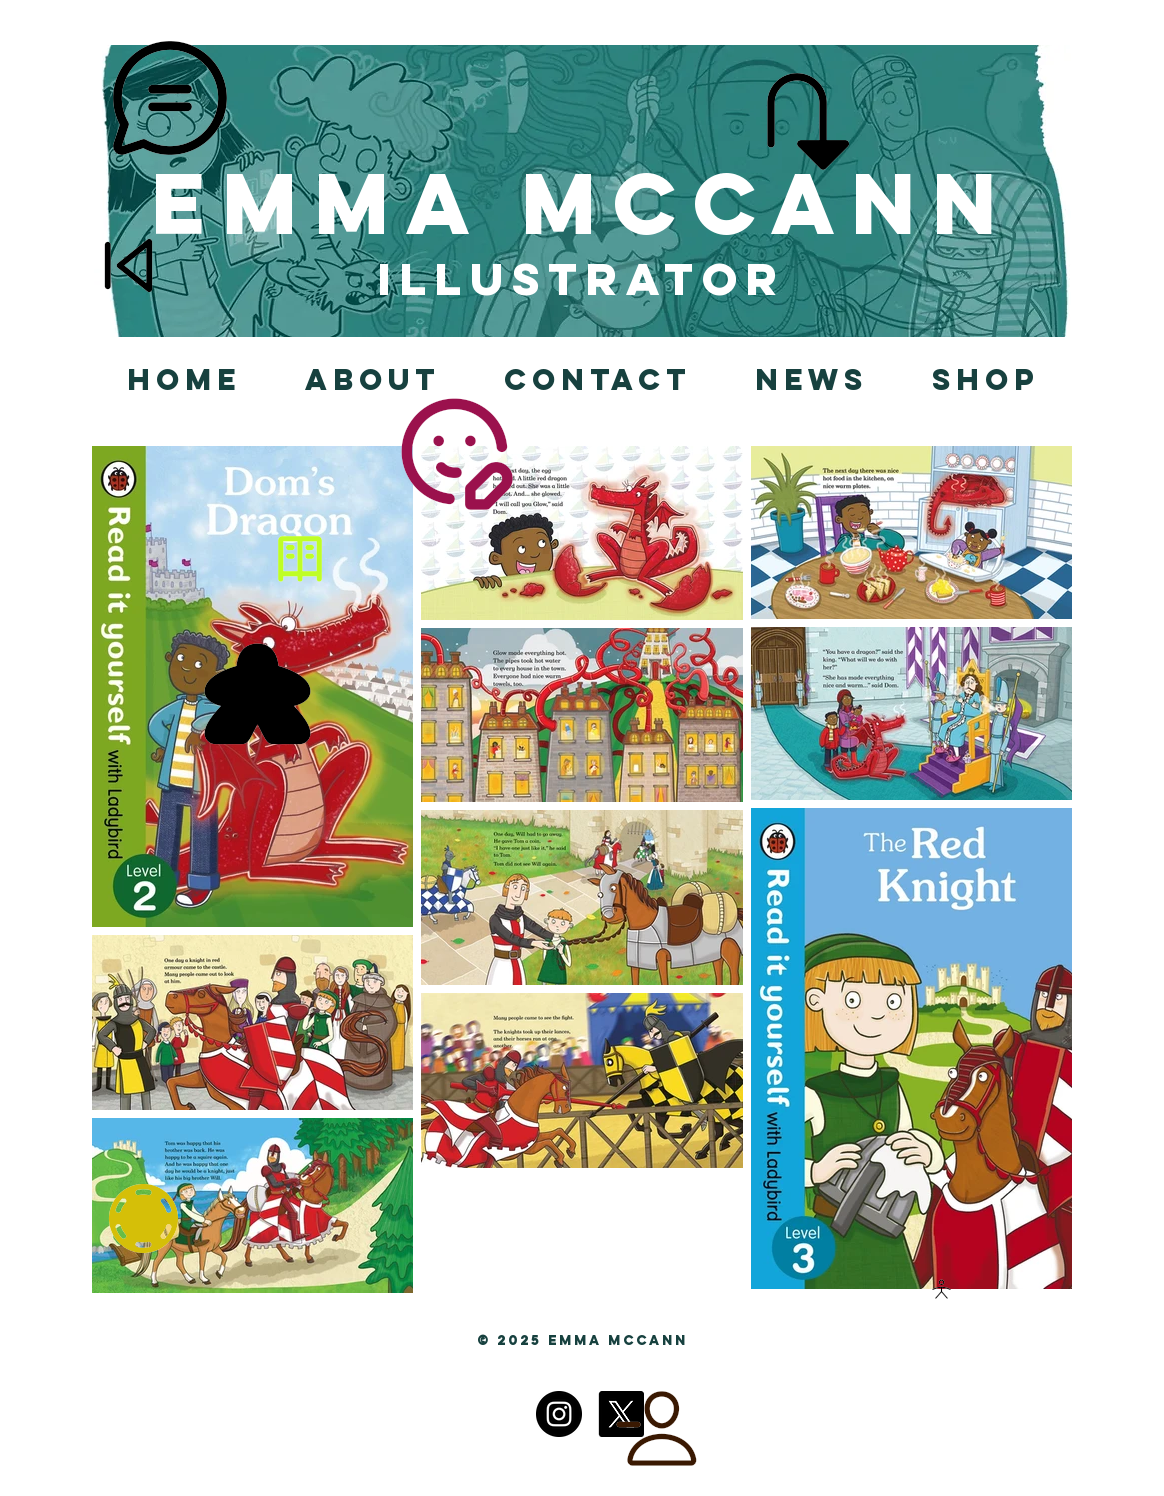 Image resolution: width=1164 pixels, height=1496 pixels. I want to click on indicates loading or processing in progress, so click(143, 1218).